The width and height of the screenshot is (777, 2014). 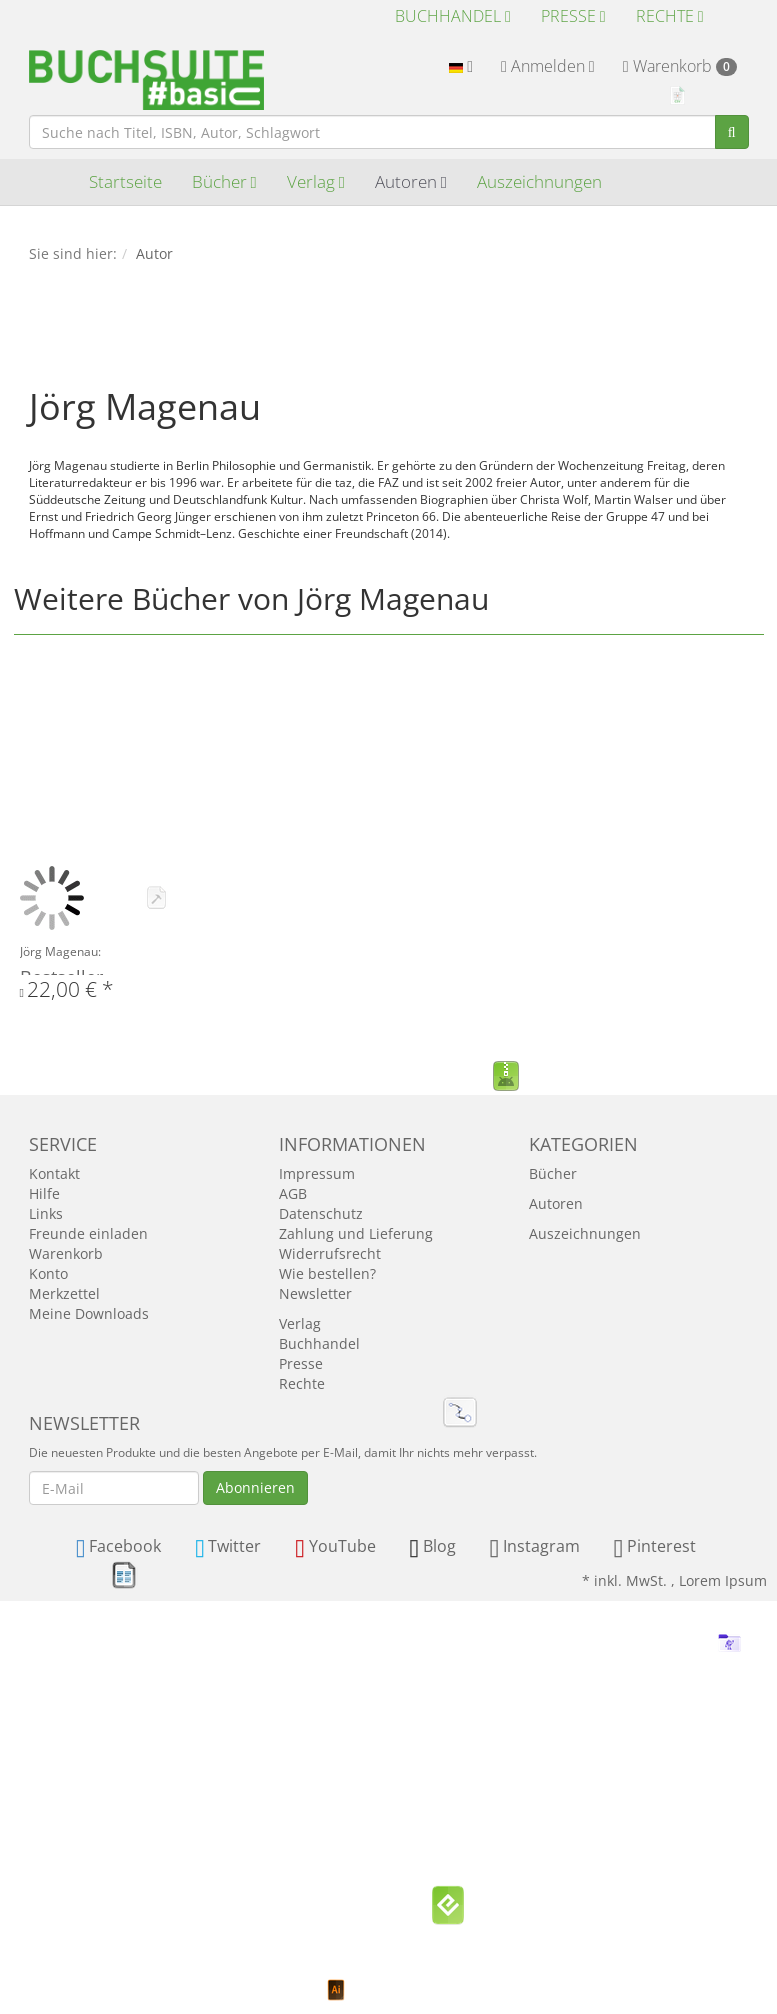 I want to click on an android application package file, so click(x=506, y=1076).